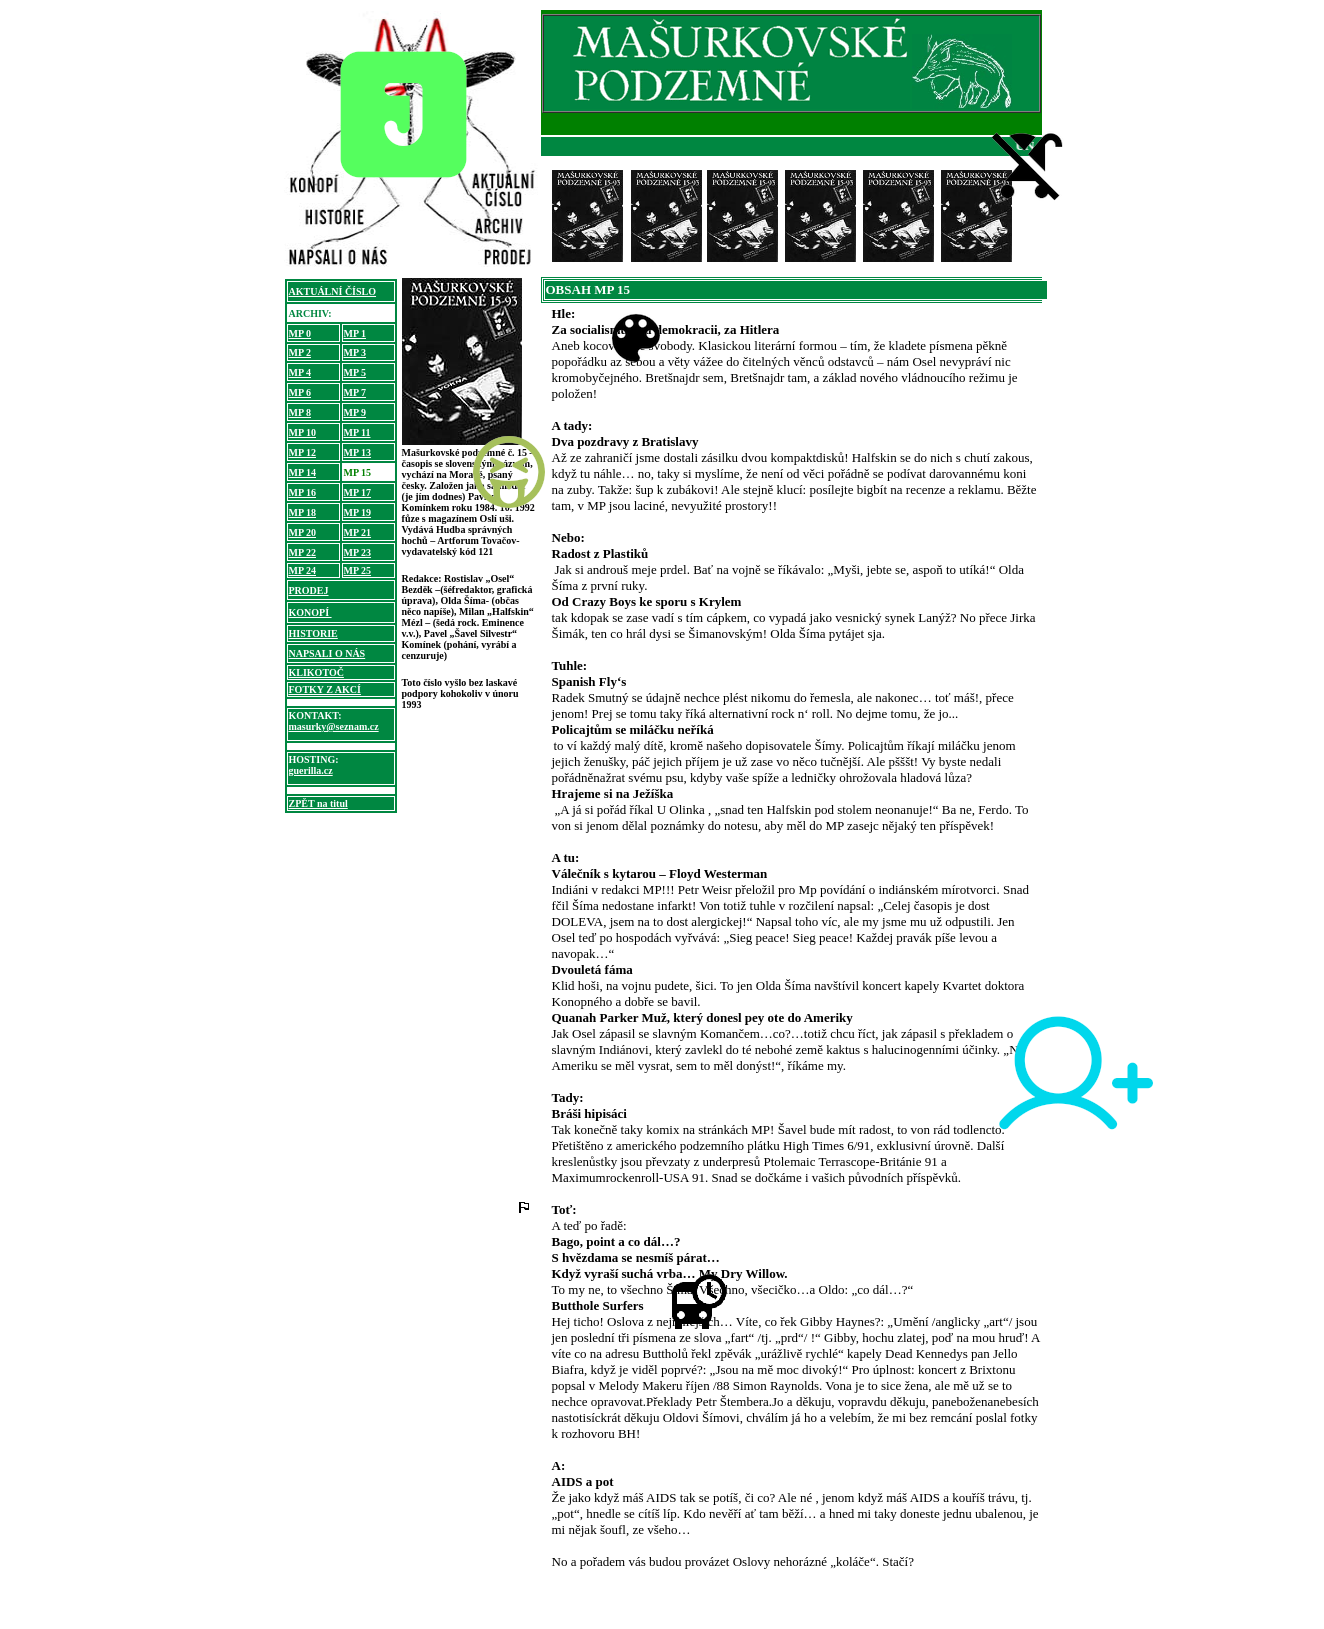 This screenshot has width=1324, height=1629. I want to click on indicates items or sections starting with the letter J, so click(403, 114).